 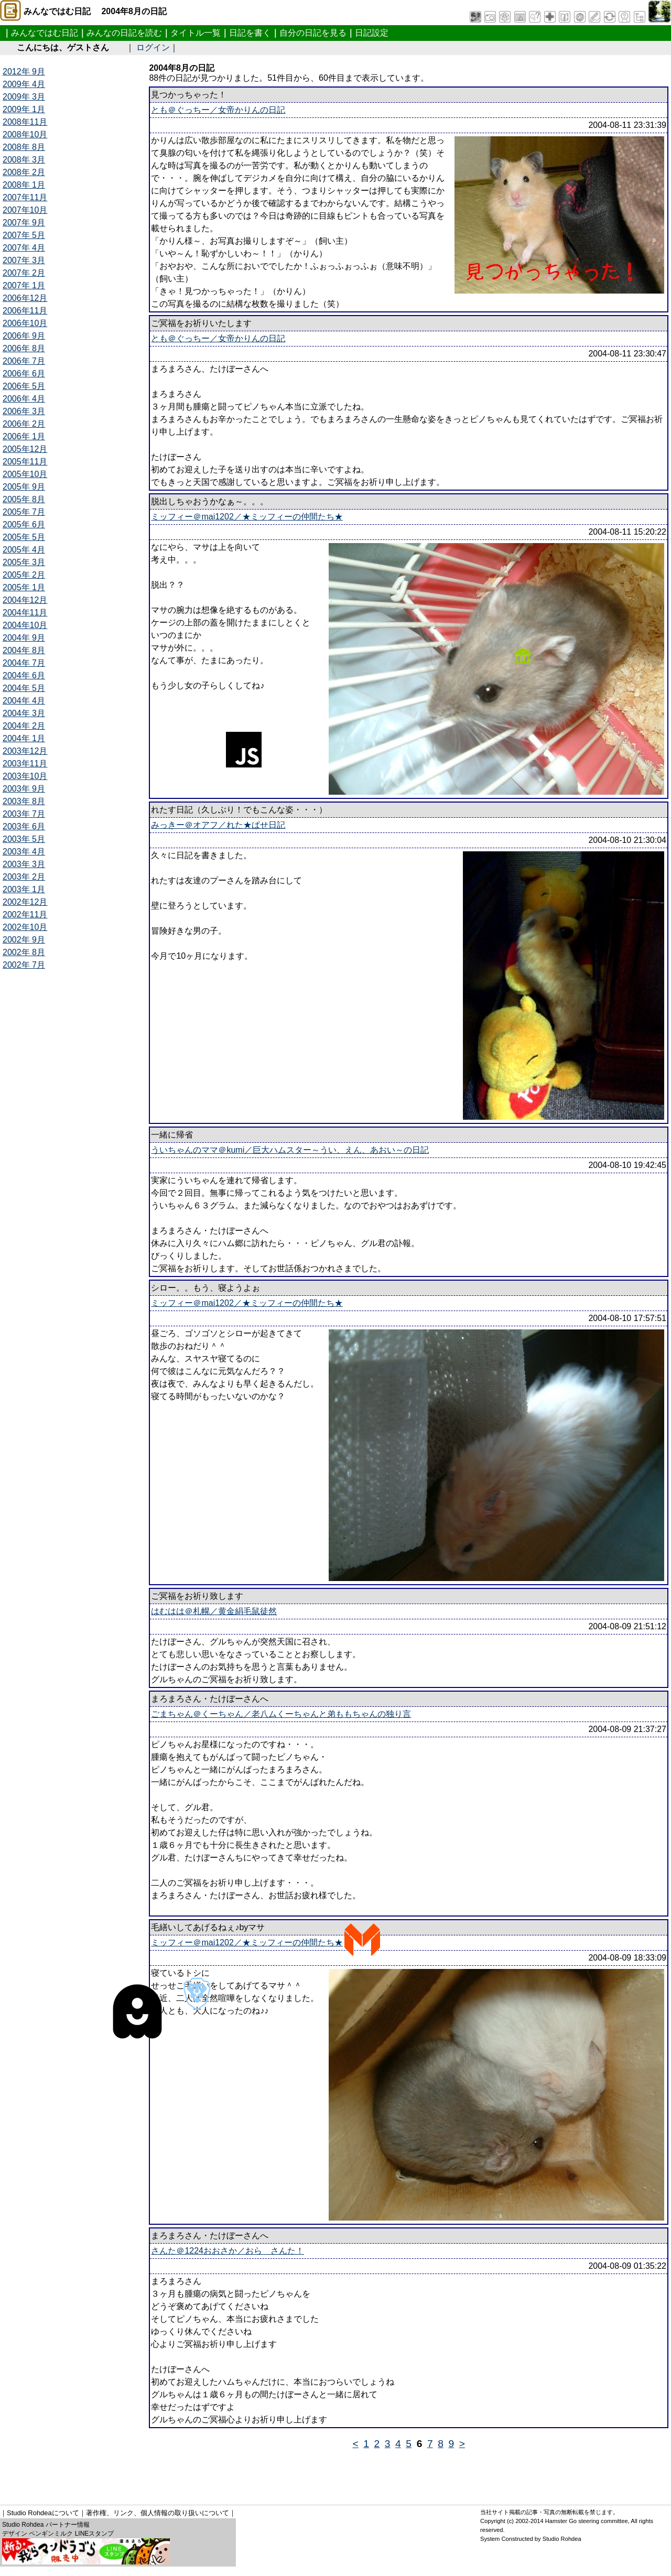 I want to click on JavaScript programming language logo, so click(x=244, y=750).